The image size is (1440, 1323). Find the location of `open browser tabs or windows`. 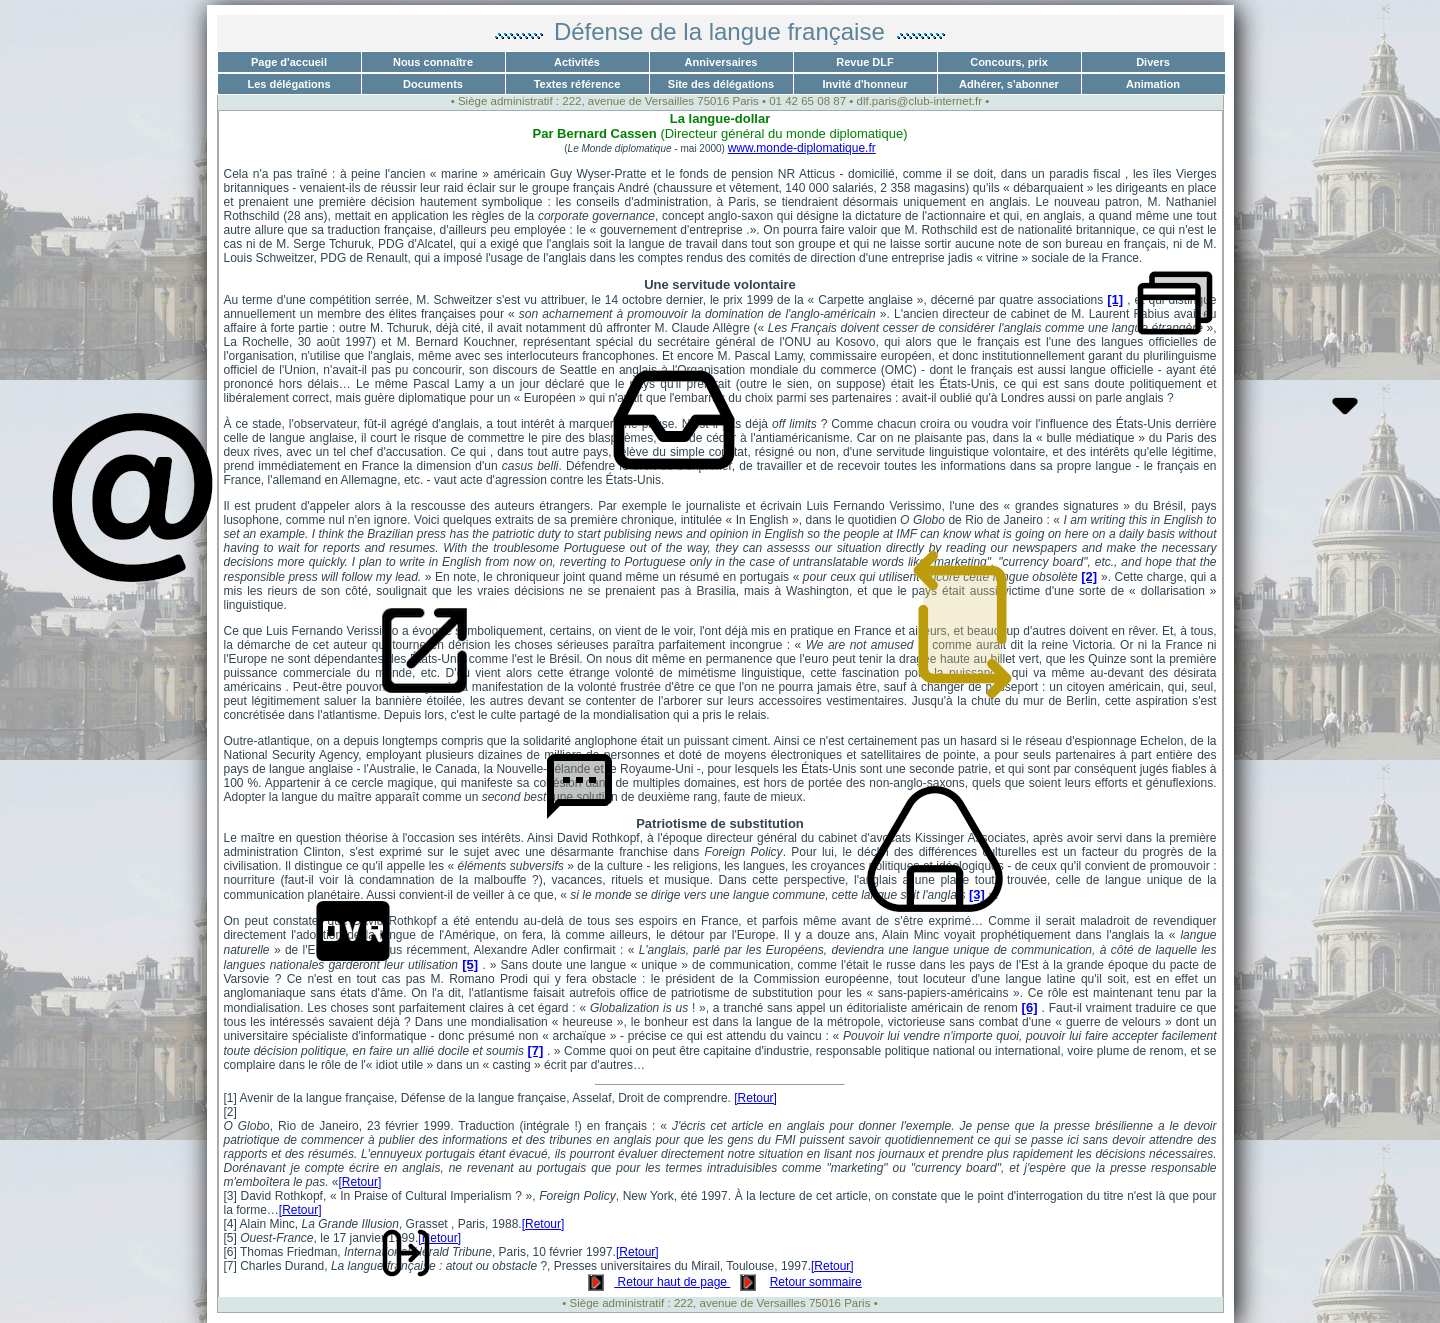

open browser tabs or windows is located at coordinates (1175, 303).